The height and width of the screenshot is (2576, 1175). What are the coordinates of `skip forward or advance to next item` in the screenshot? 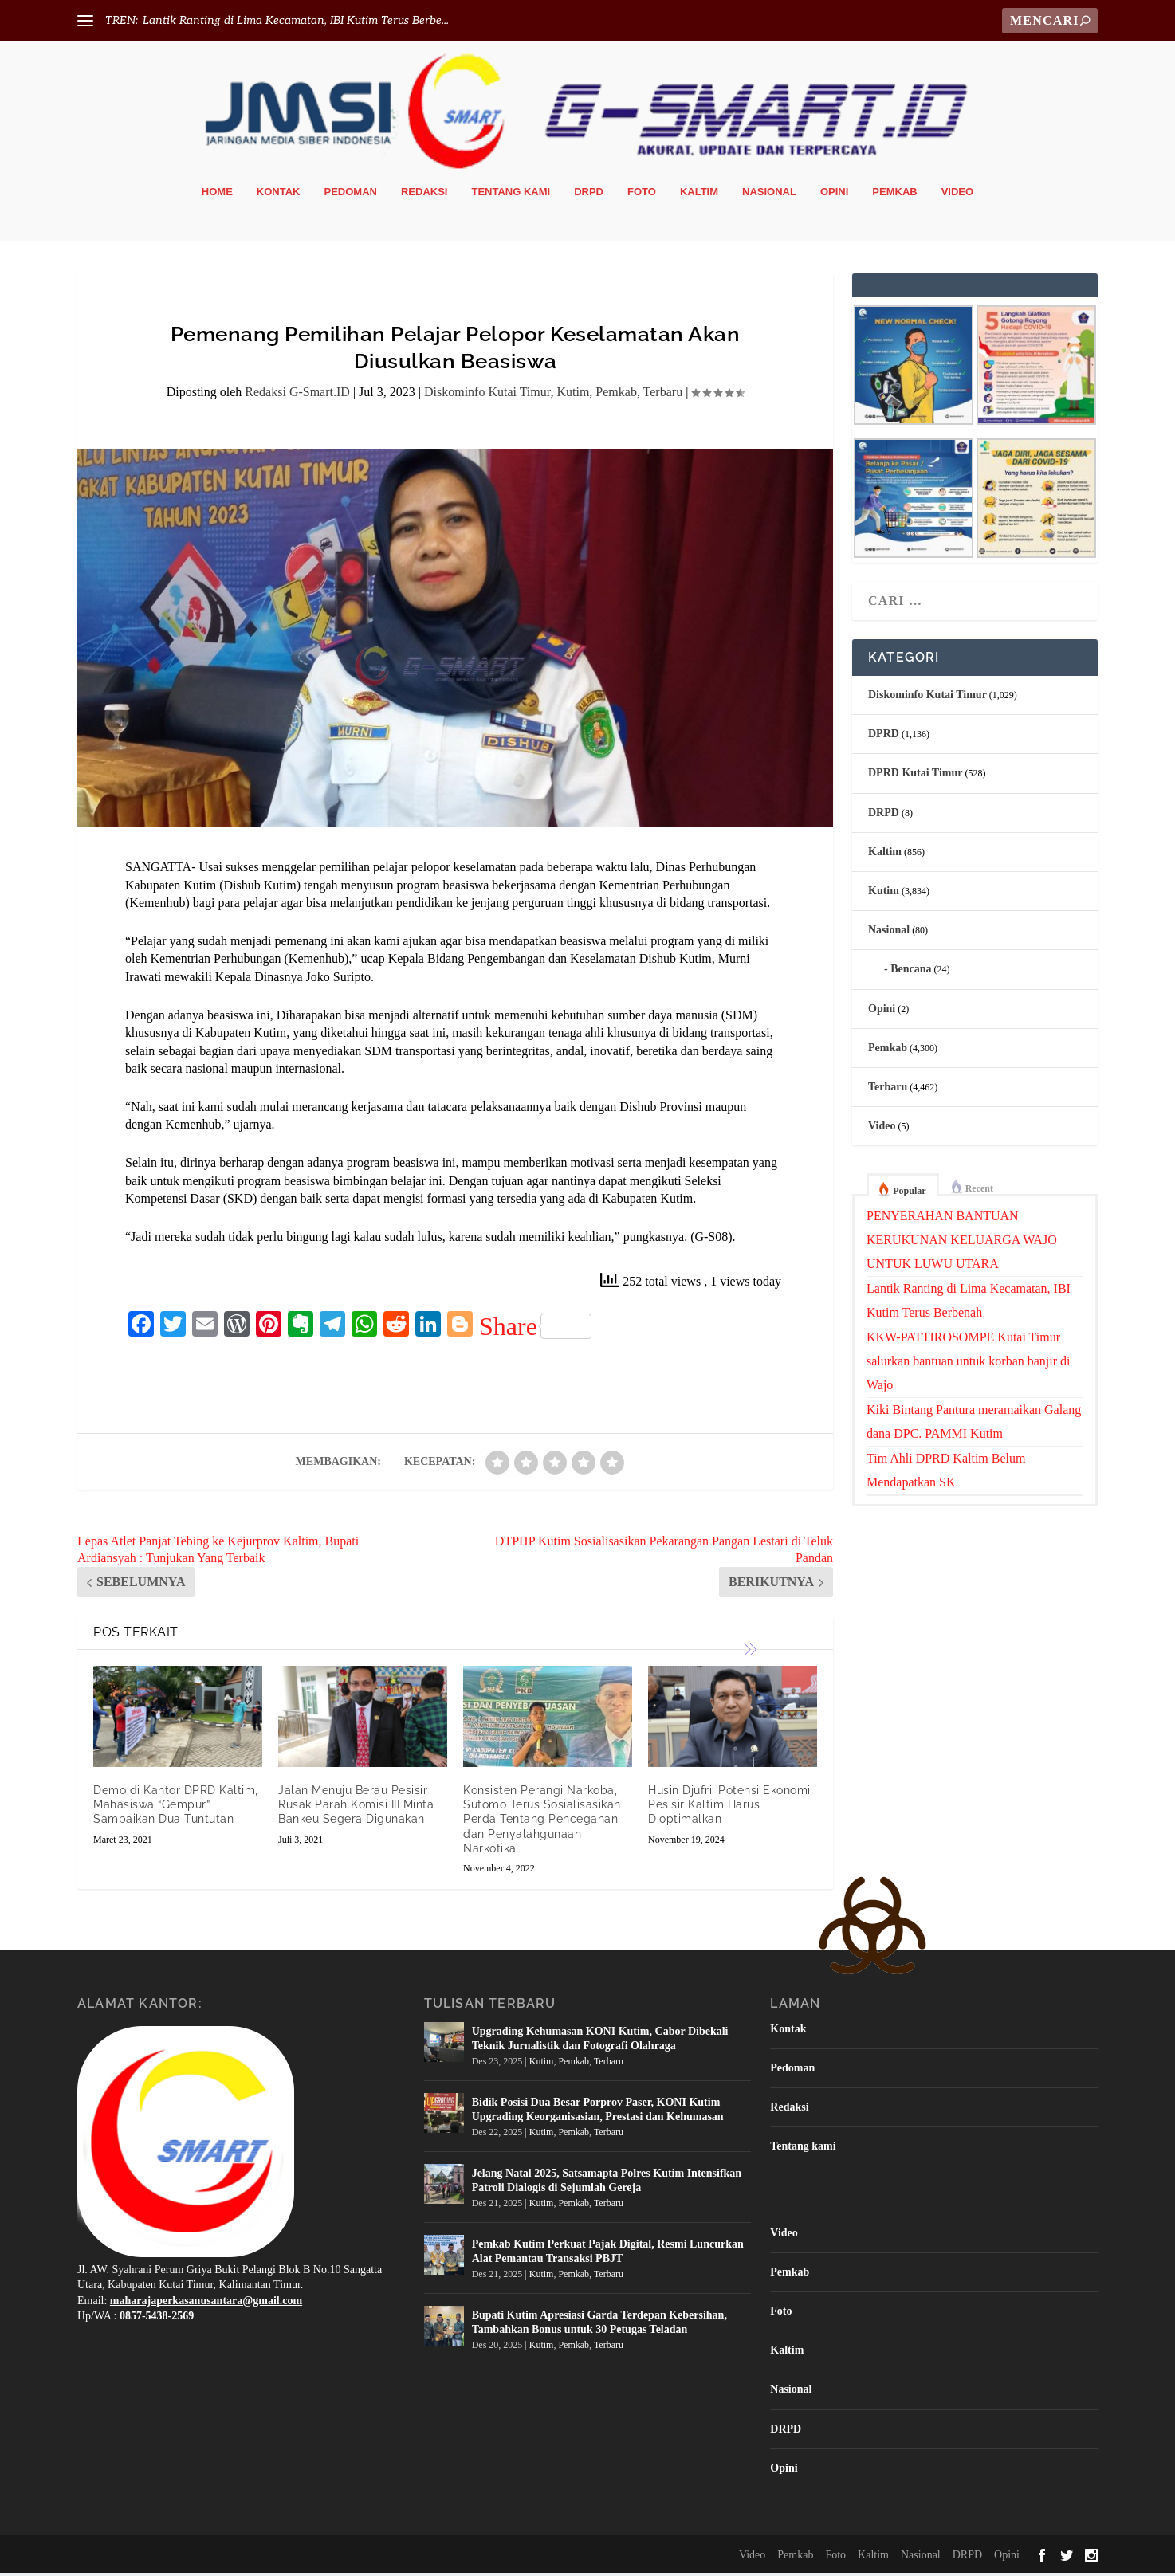 It's located at (749, 1649).